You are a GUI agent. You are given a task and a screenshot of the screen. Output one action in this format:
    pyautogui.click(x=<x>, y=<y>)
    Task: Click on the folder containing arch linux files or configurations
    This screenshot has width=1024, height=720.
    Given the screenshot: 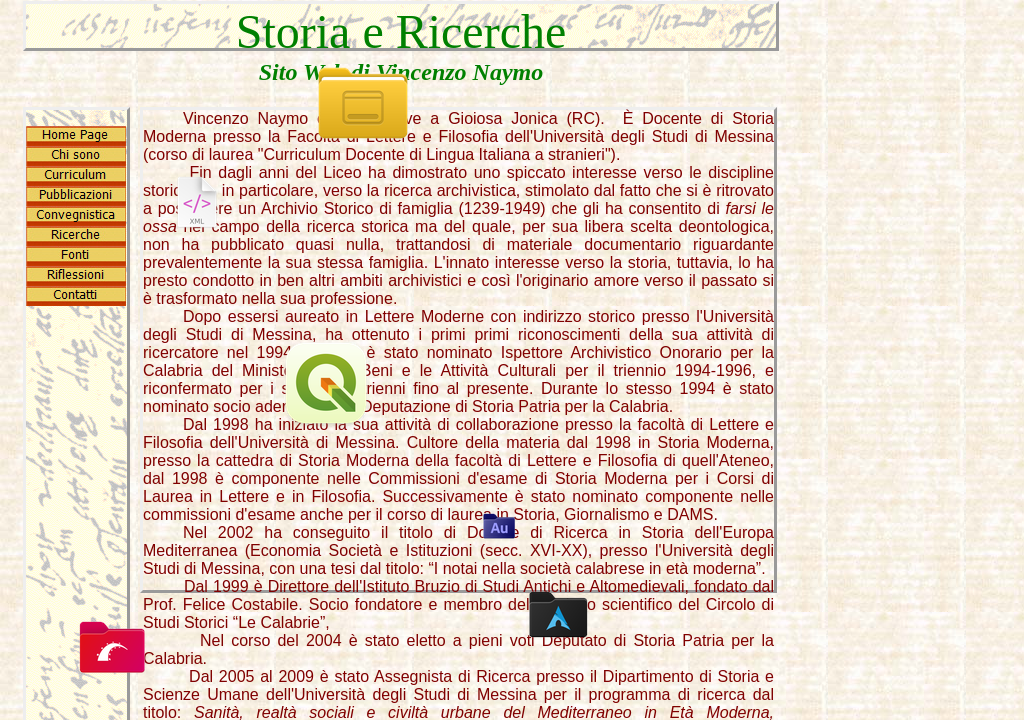 What is the action you would take?
    pyautogui.click(x=558, y=616)
    